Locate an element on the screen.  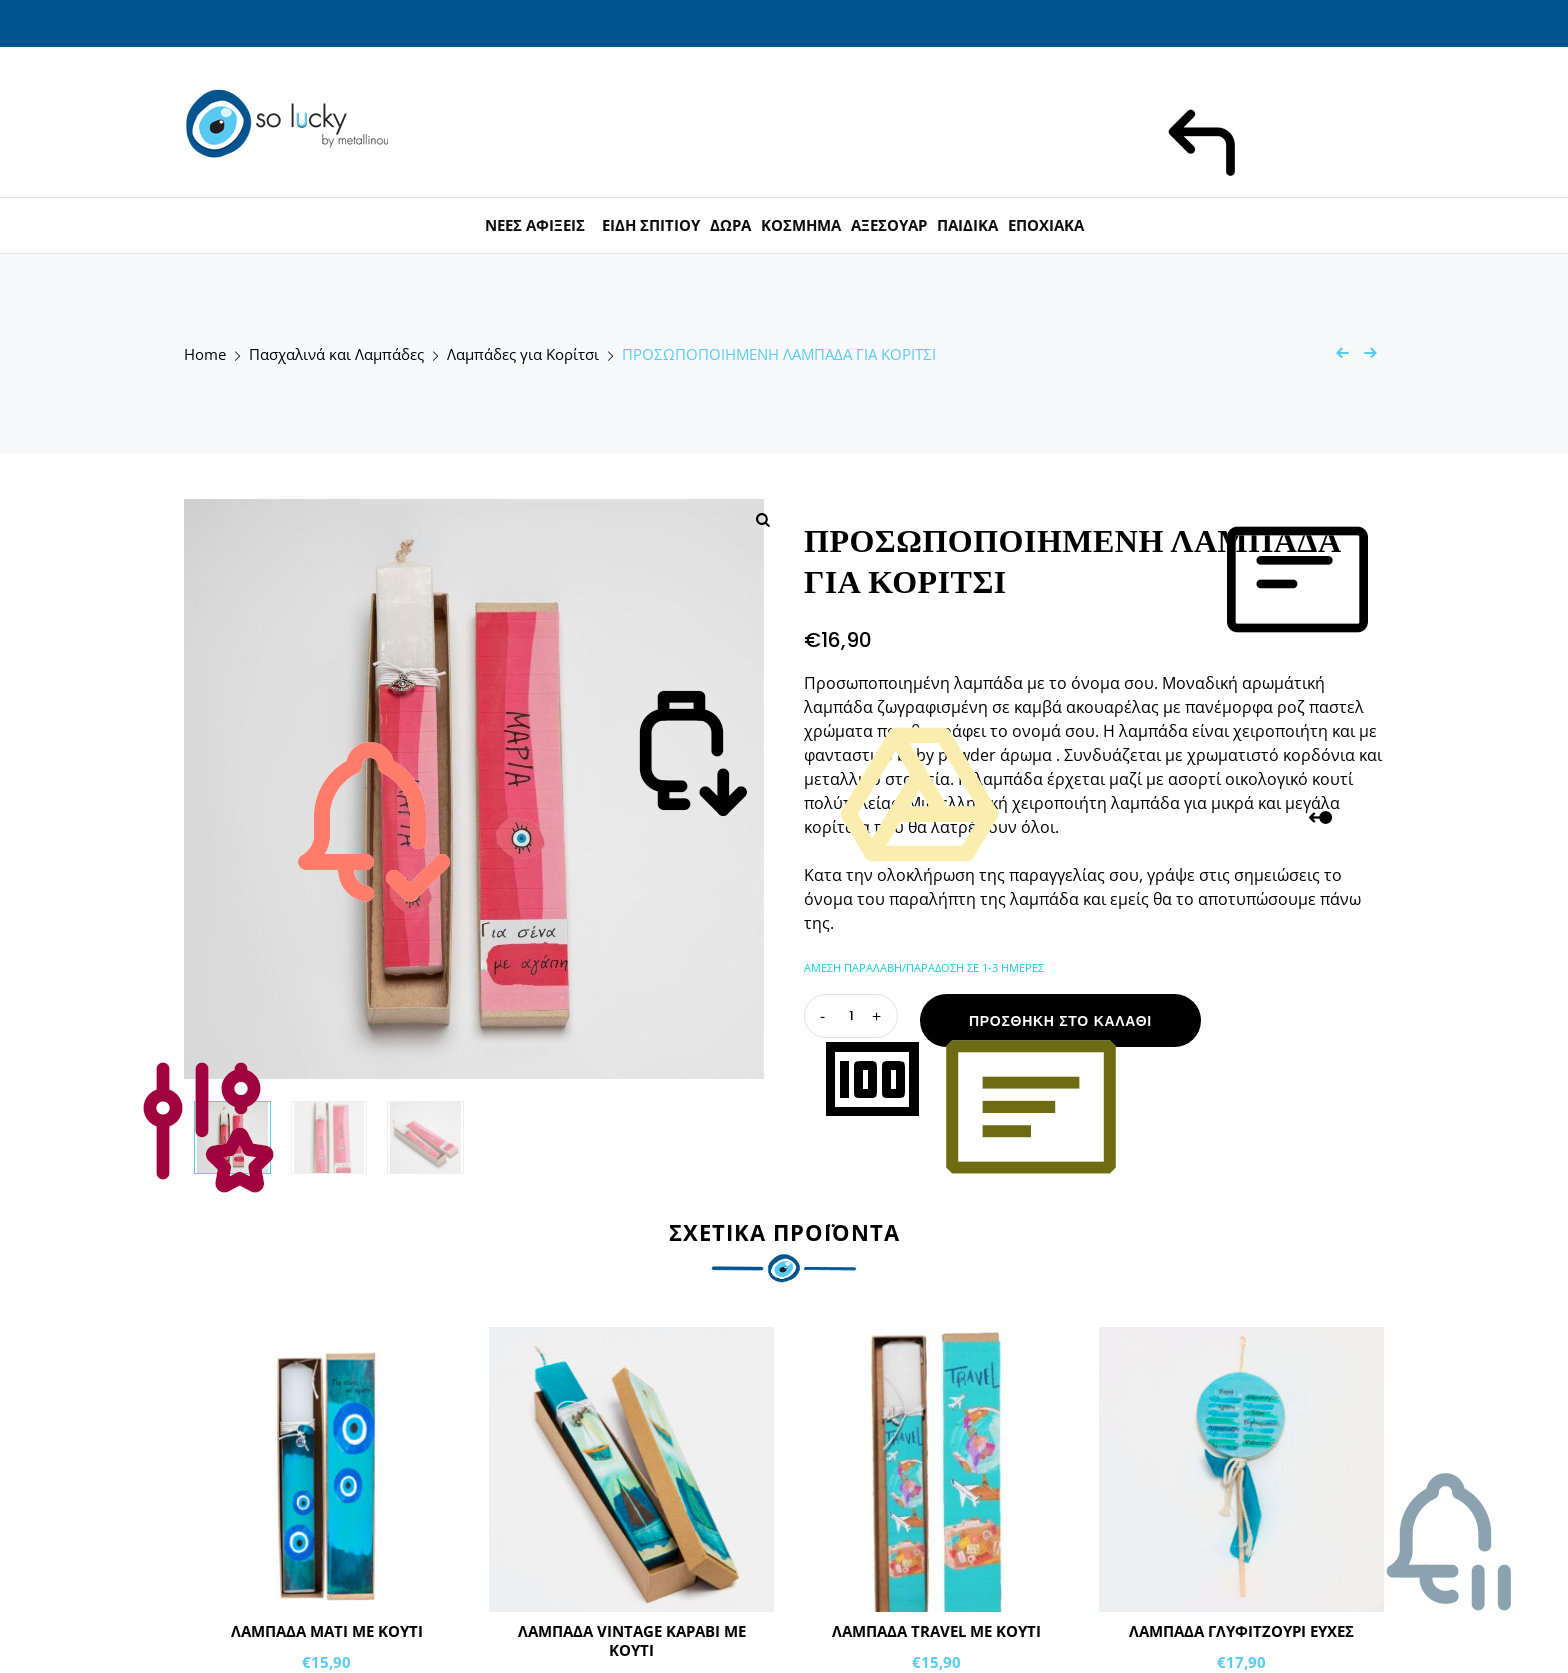
view or create a note is located at coordinates (1297, 579).